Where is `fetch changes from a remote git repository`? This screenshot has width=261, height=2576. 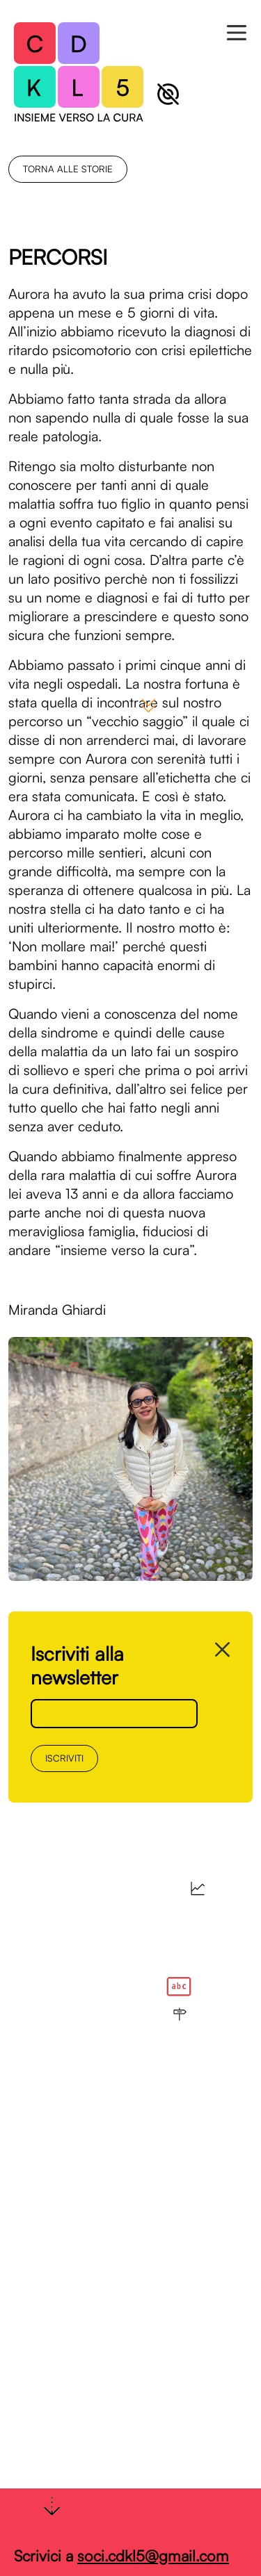
fetch changes from a remote git repository is located at coordinates (51, 2506).